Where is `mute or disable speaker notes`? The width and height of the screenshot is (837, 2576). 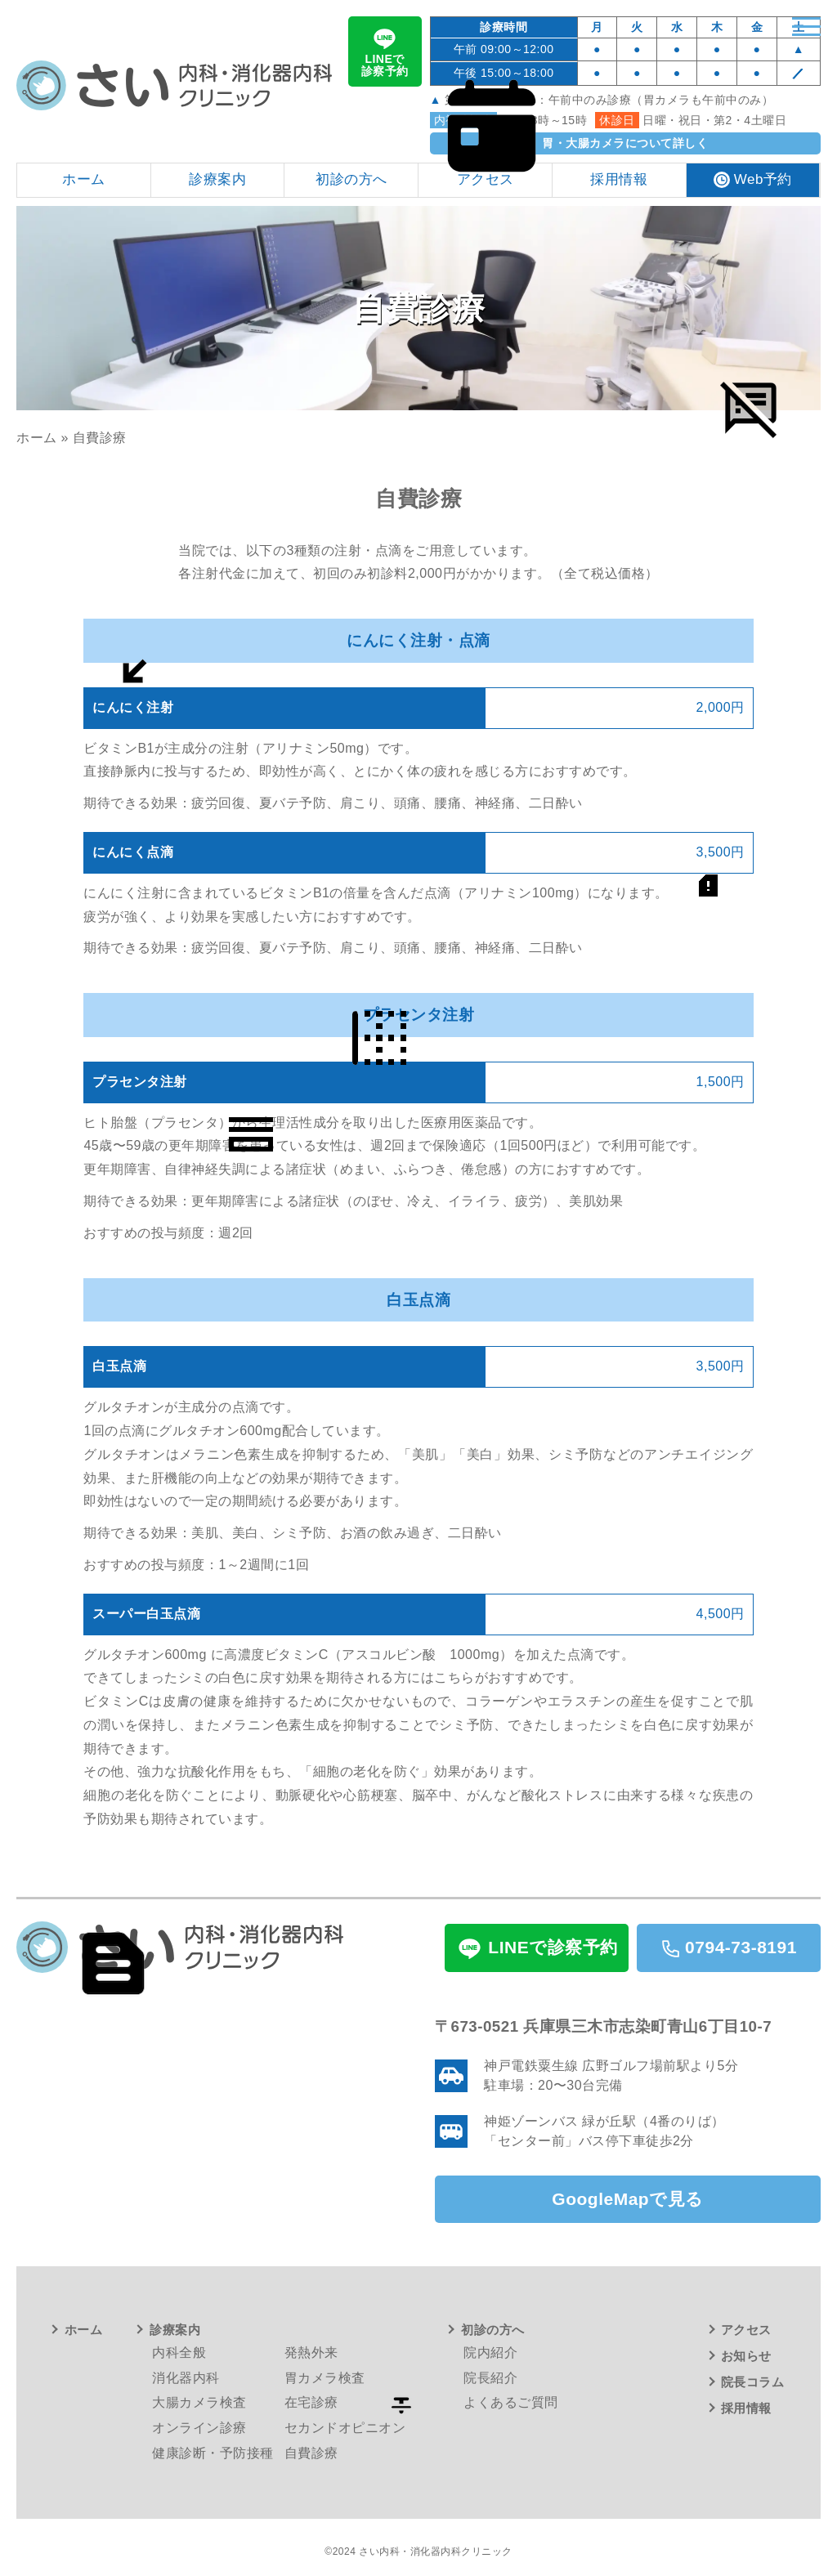
mute or disable speaker notes is located at coordinates (750, 408).